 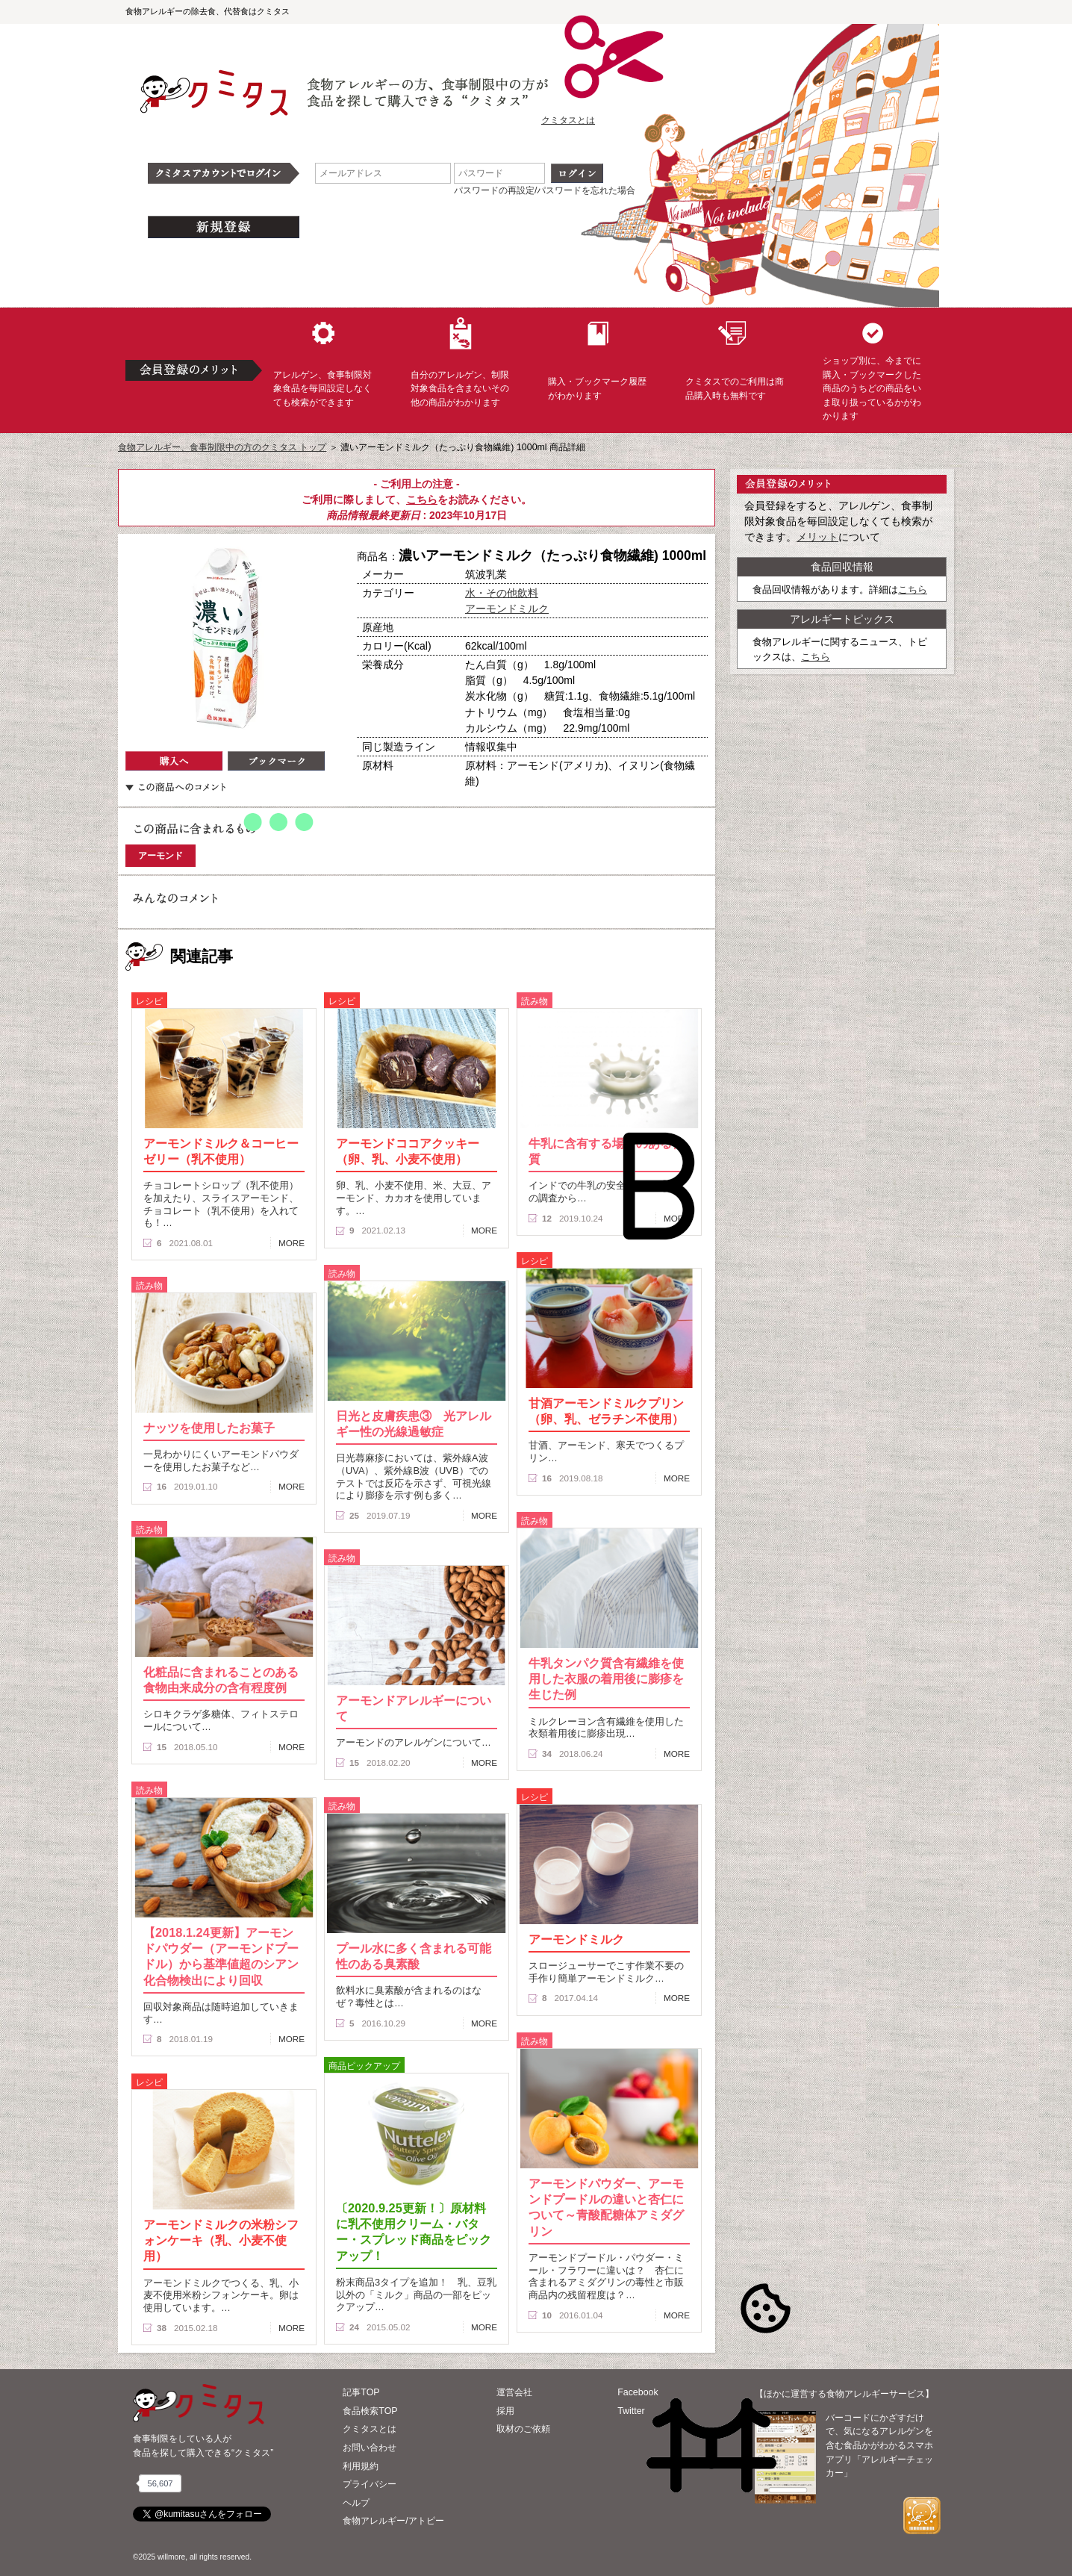 I want to click on view bridge or infrastructure information, so click(x=711, y=2445).